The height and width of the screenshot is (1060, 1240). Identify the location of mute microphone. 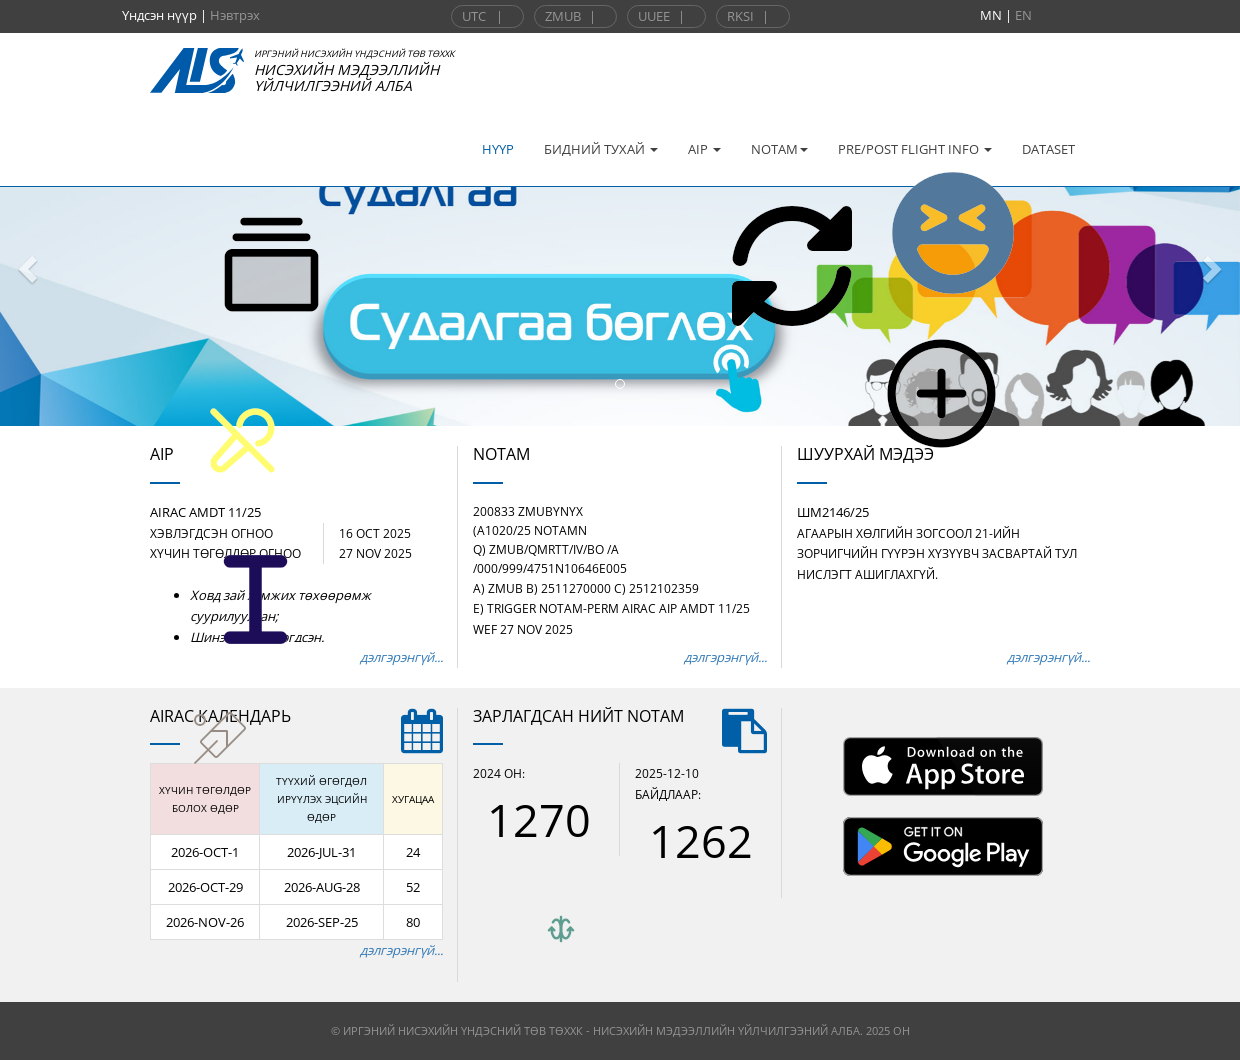
(242, 440).